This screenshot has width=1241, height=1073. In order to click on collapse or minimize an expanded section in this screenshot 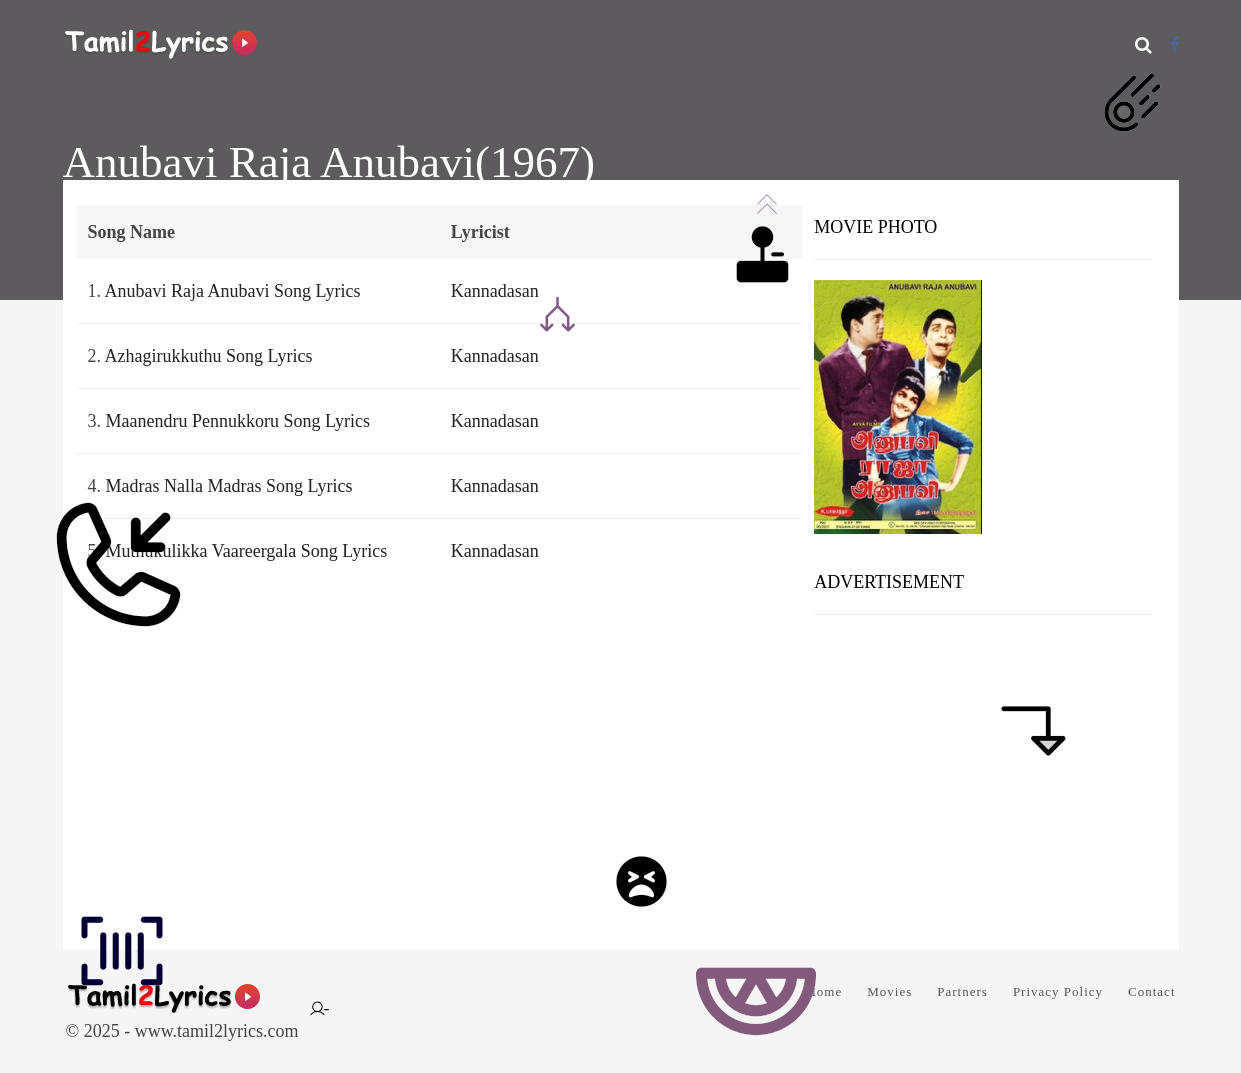, I will do `click(767, 205)`.